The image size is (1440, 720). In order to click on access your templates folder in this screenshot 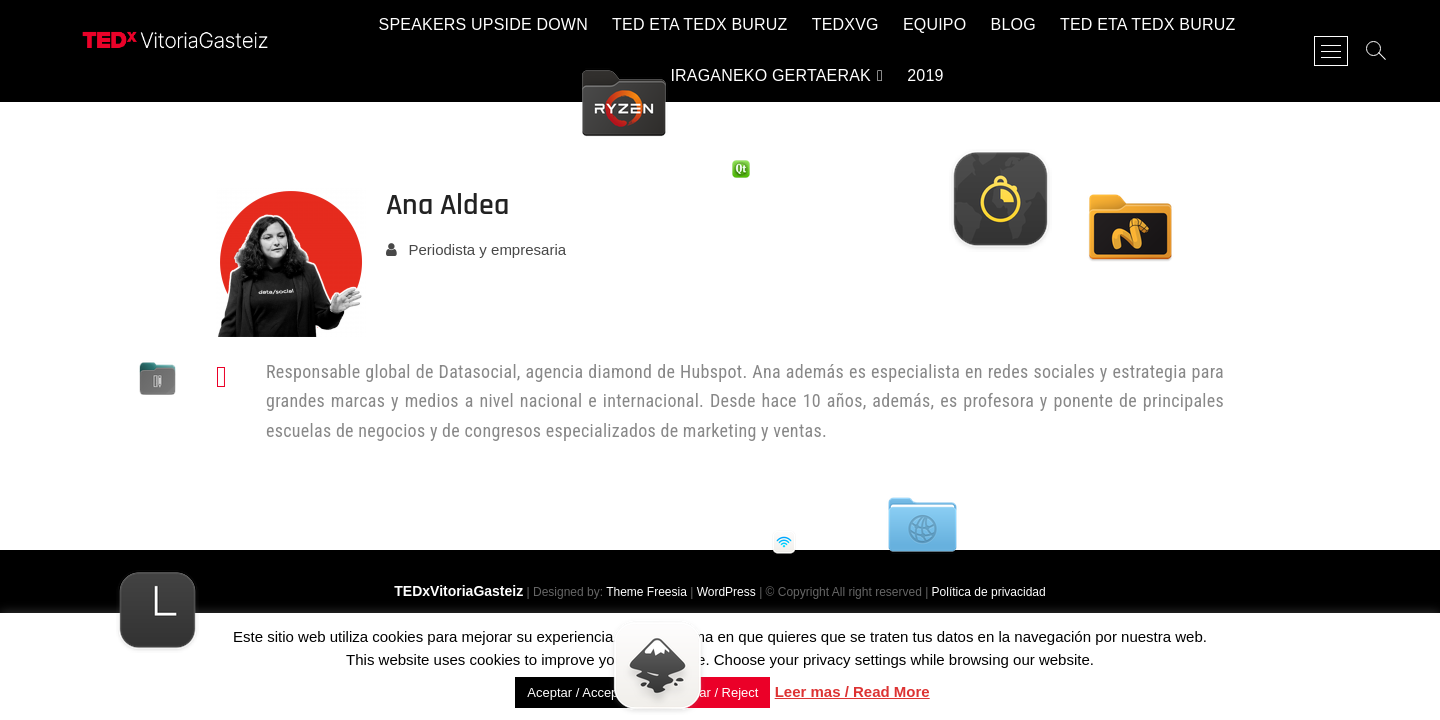, I will do `click(157, 378)`.